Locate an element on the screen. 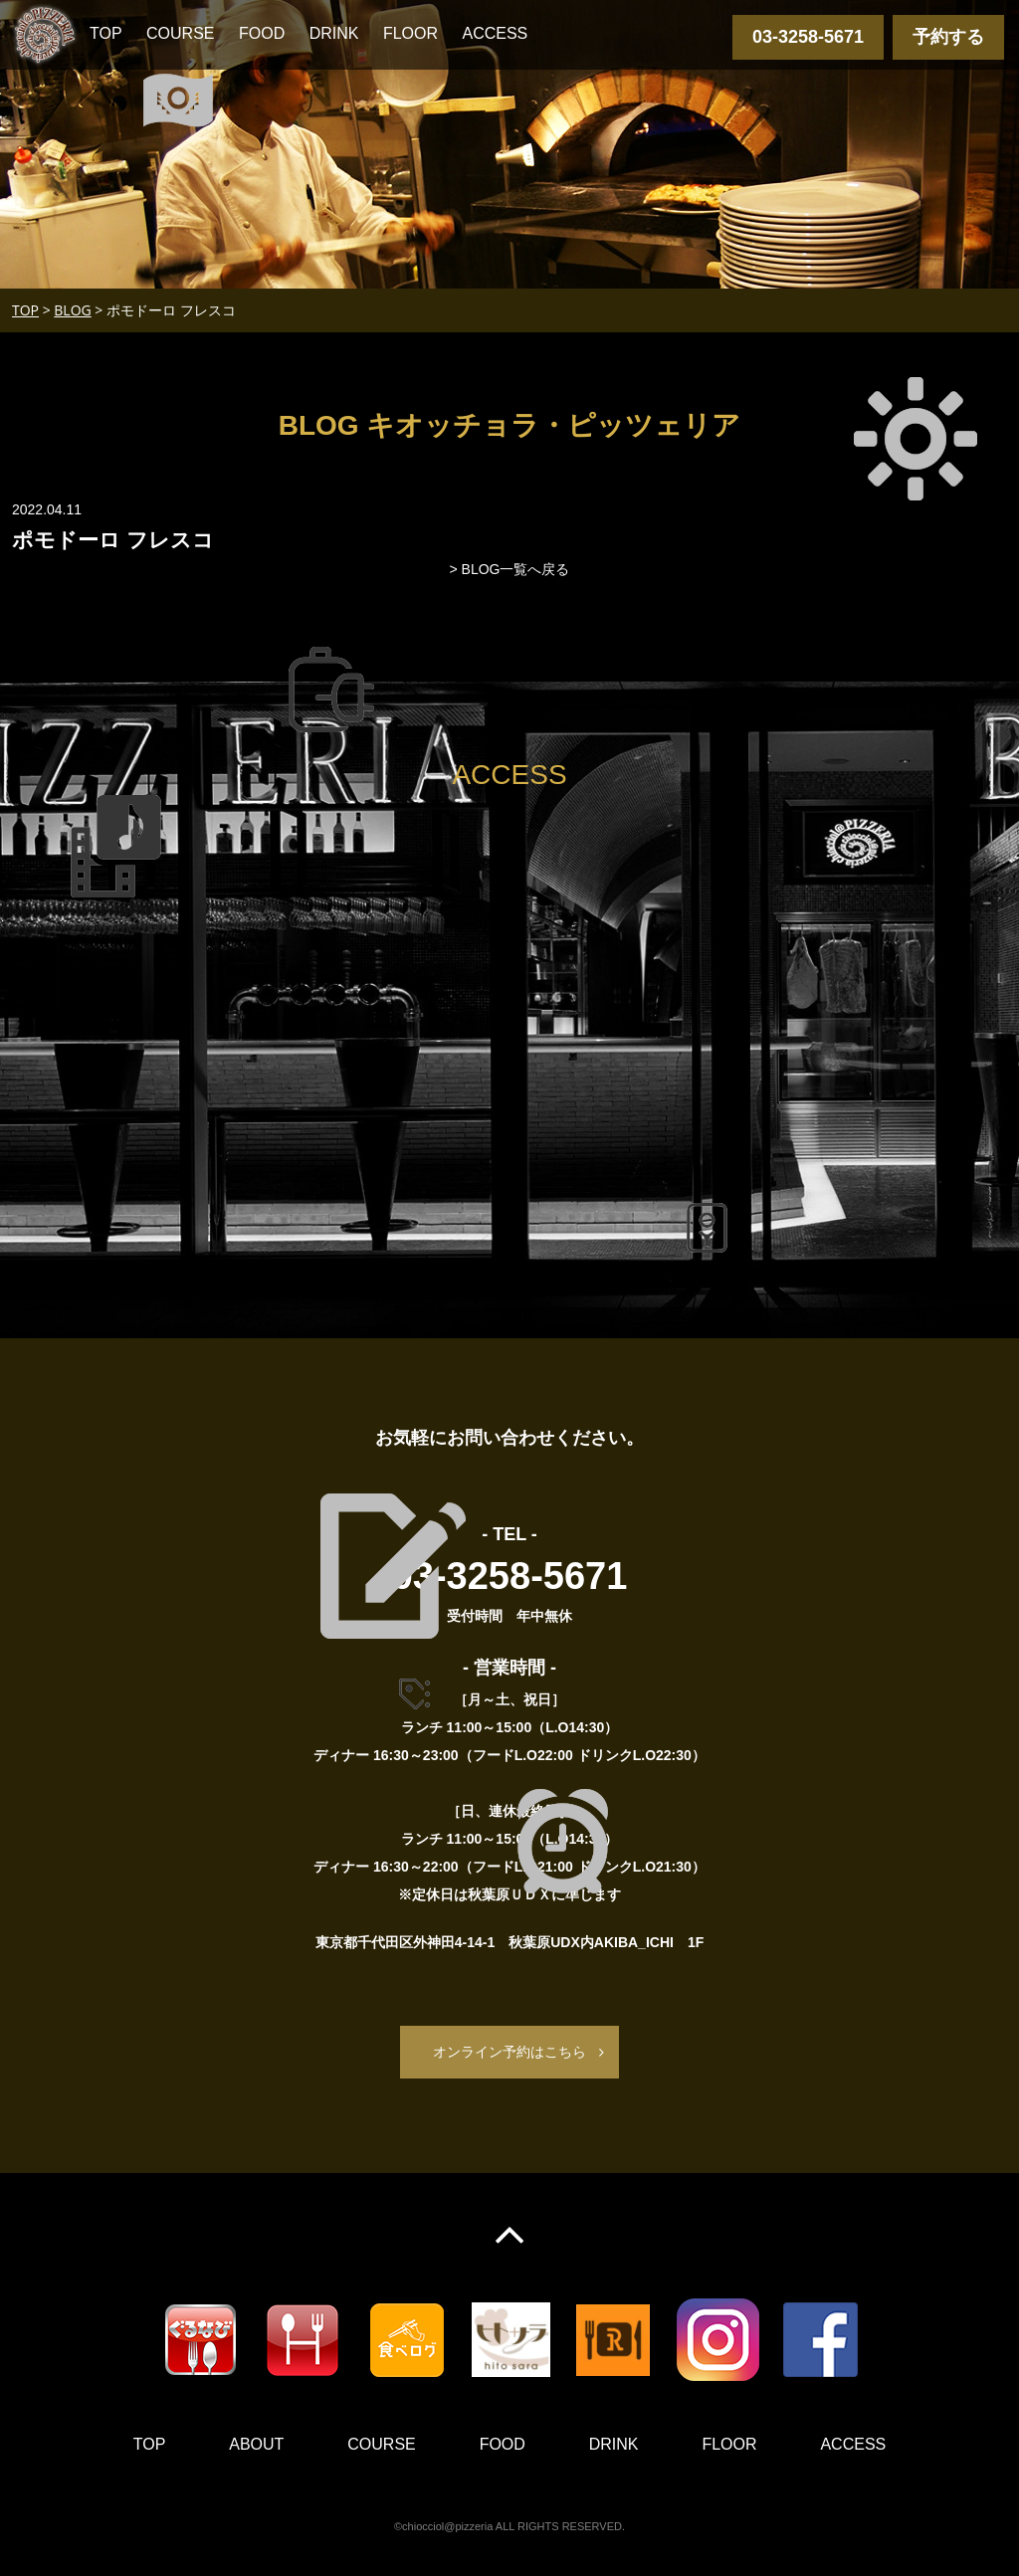 The height and width of the screenshot is (2576, 1019). access Time Machine backups is located at coordinates (709, 1228).